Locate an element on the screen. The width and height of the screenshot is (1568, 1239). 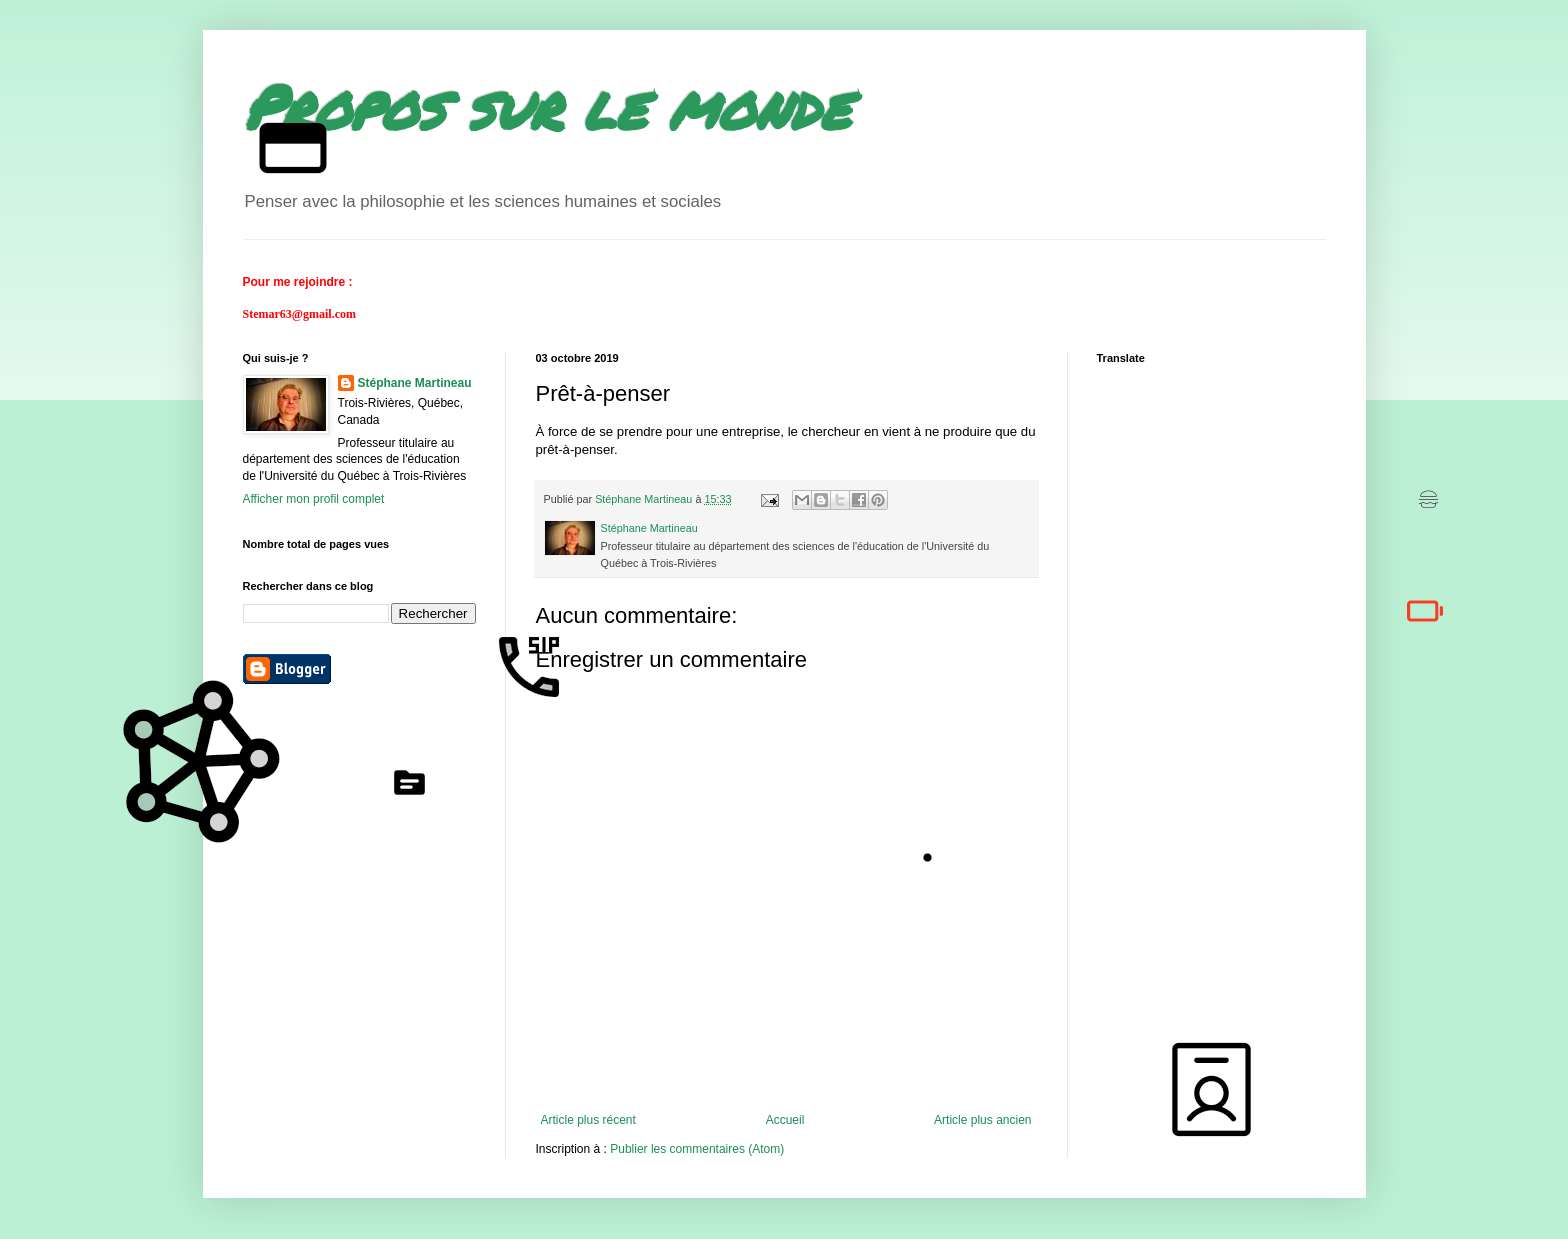
maximize window to full screen is located at coordinates (293, 148).